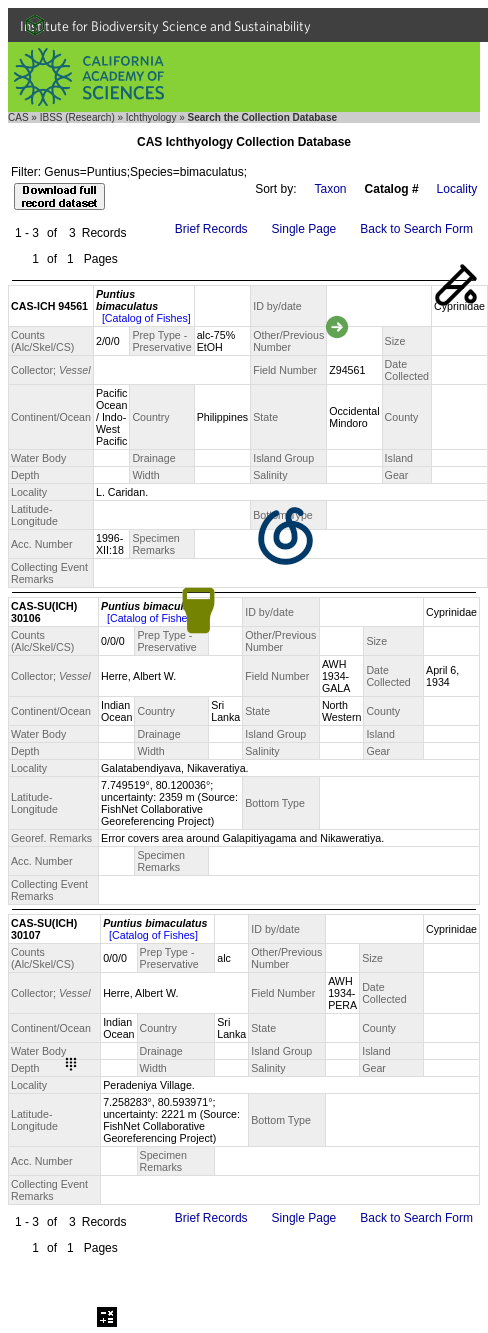 The width and height of the screenshot is (488, 1333). I want to click on proceed to the next step, so click(337, 327).